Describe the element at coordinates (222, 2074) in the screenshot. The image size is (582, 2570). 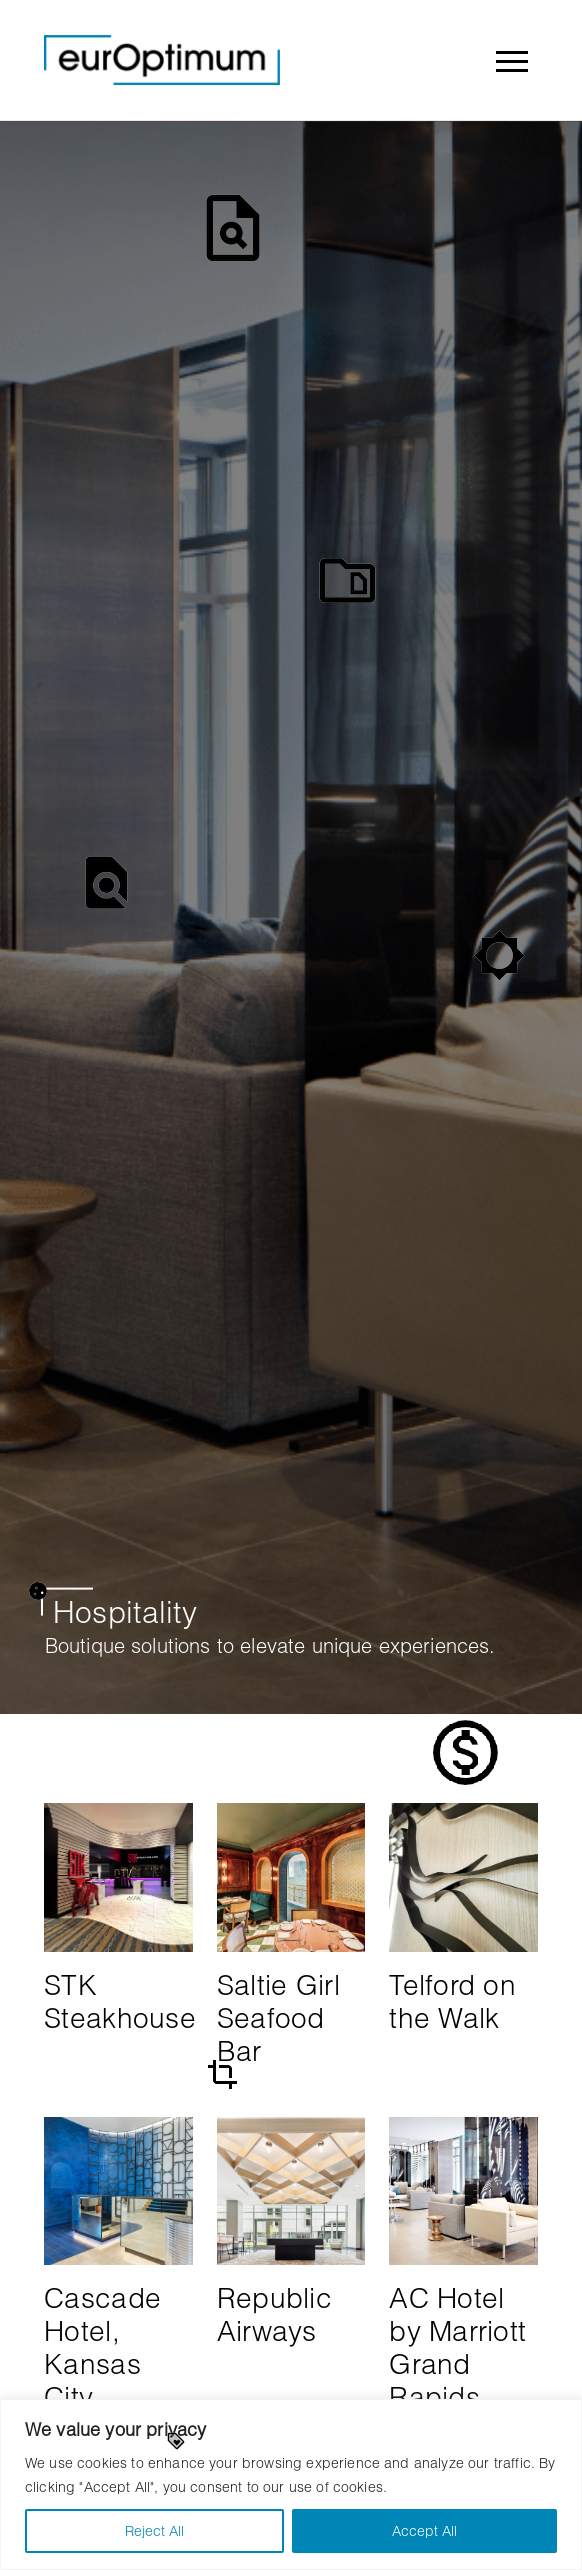
I see `crop an image` at that location.